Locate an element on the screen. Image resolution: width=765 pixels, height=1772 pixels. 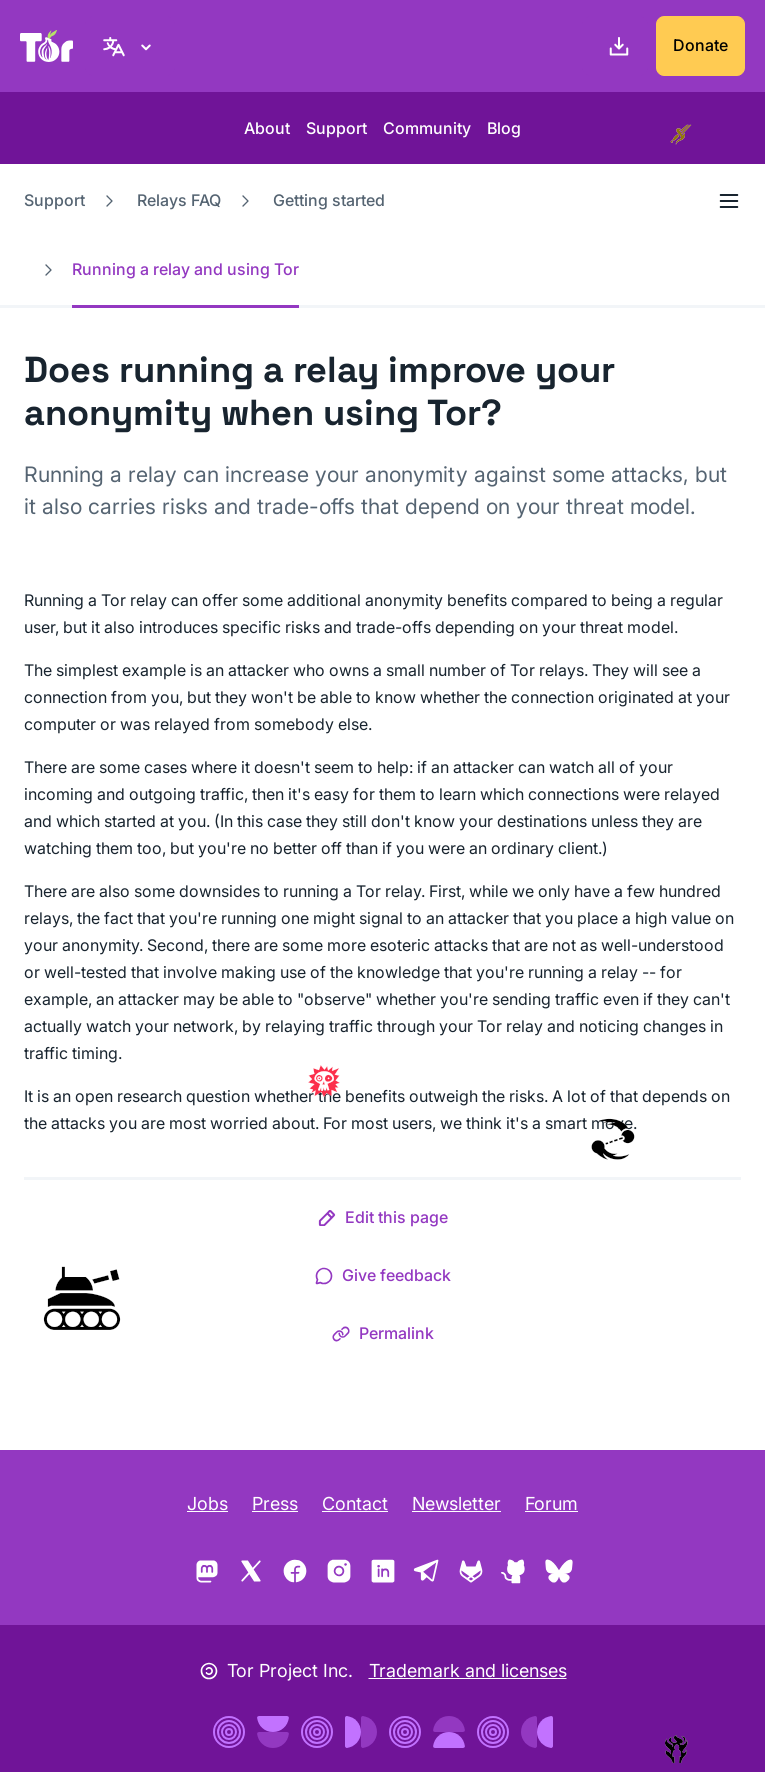
select bolas as your weapon or tool is located at coordinates (613, 1140).